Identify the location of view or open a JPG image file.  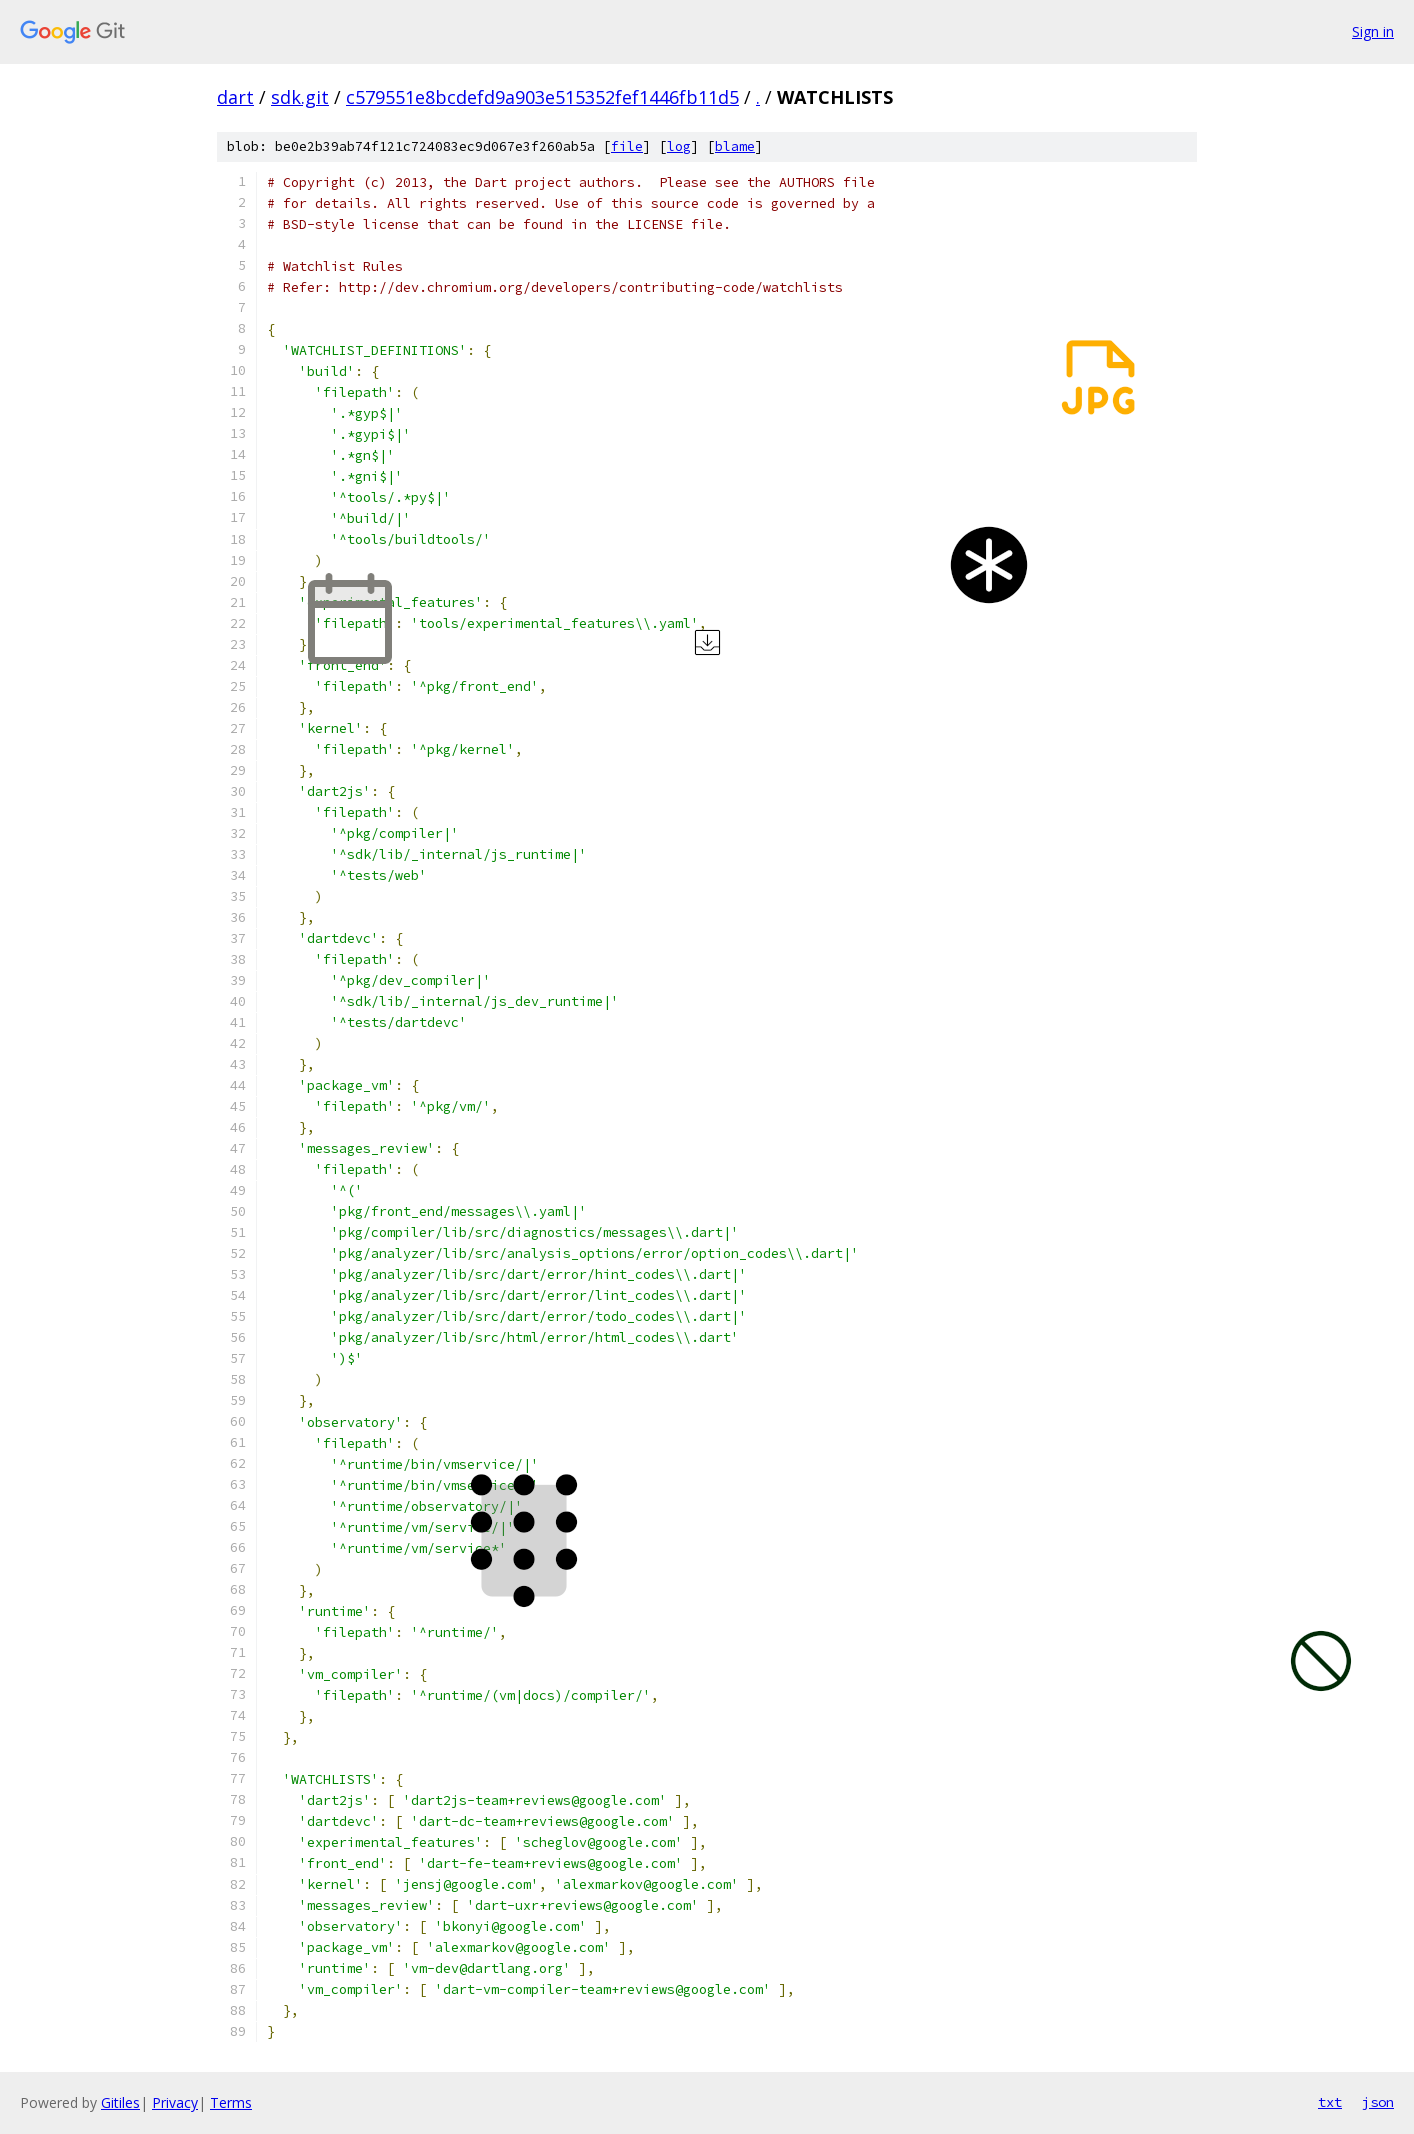
(1100, 380).